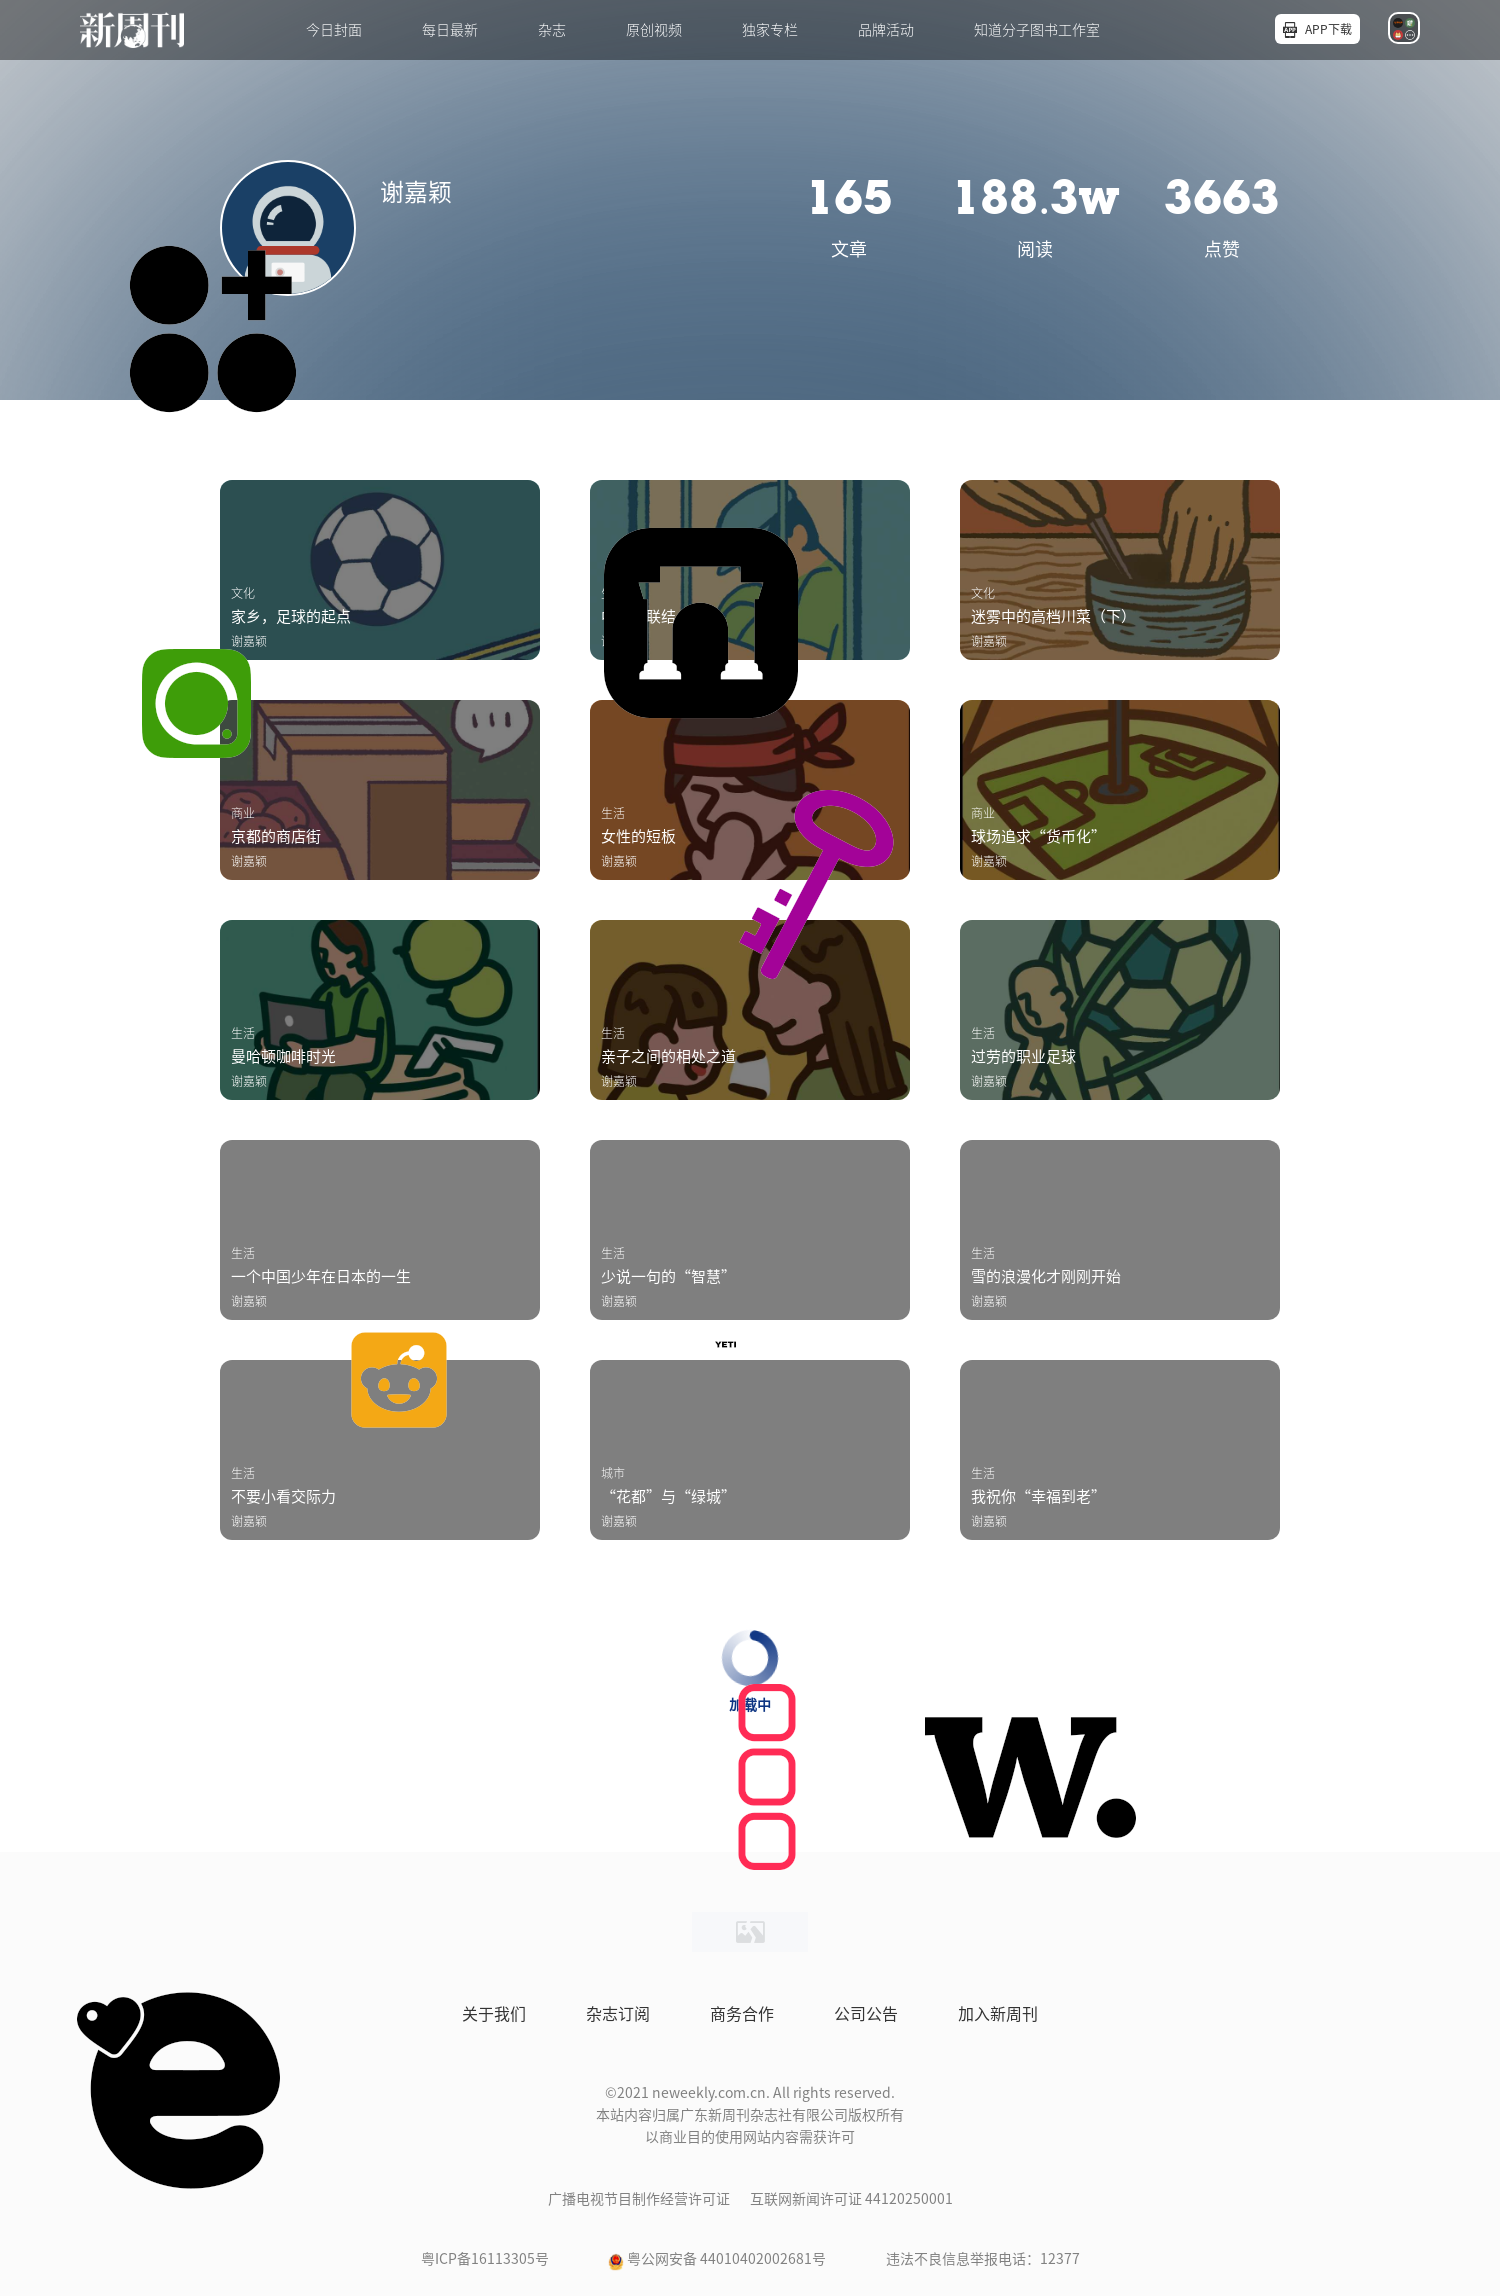 The width and height of the screenshot is (1500, 2296). What do you see at coordinates (399, 1380) in the screenshot?
I see `open Reddit app` at bounding box center [399, 1380].